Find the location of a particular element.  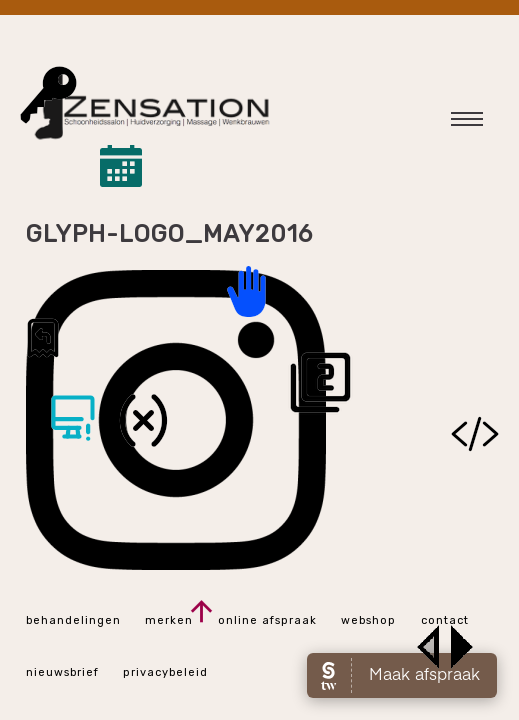

indicates a problem or error with your desktop computer is located at coordinates (73, 417).